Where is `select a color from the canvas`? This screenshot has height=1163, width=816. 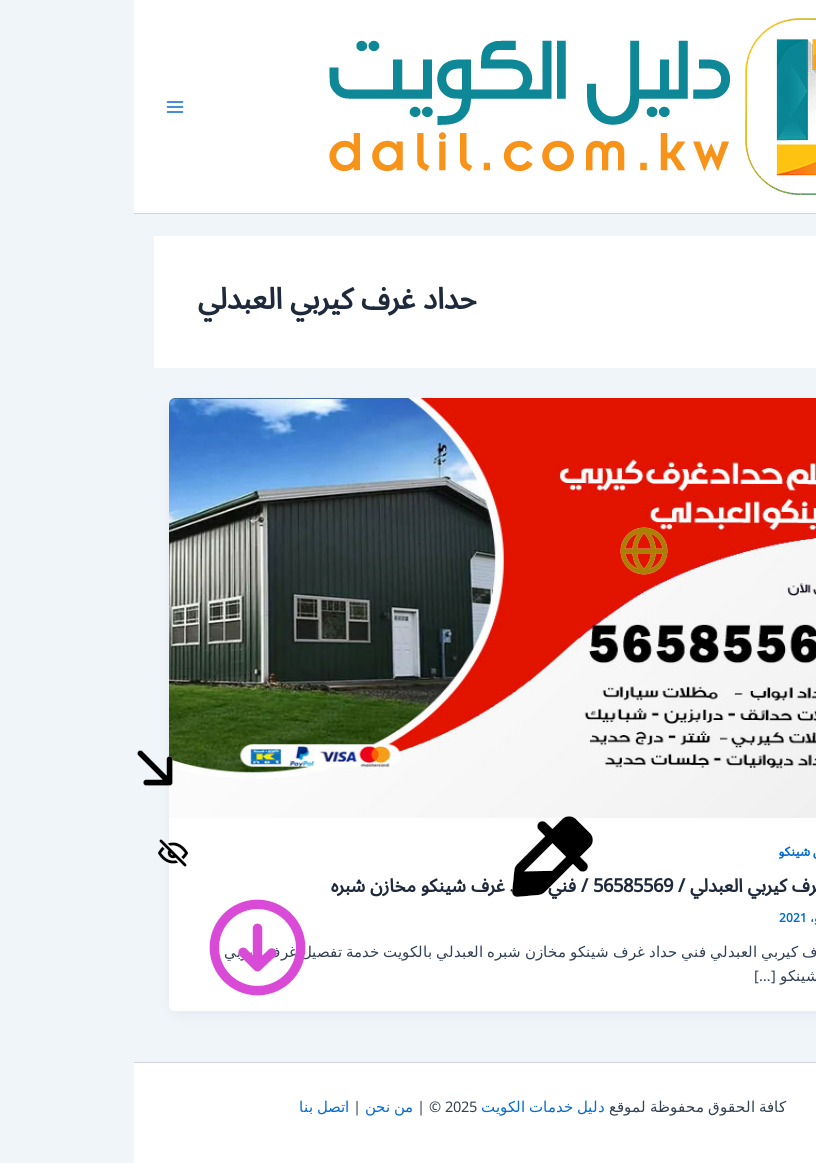 select a color from the canvas is located at coordinates (552, 856).